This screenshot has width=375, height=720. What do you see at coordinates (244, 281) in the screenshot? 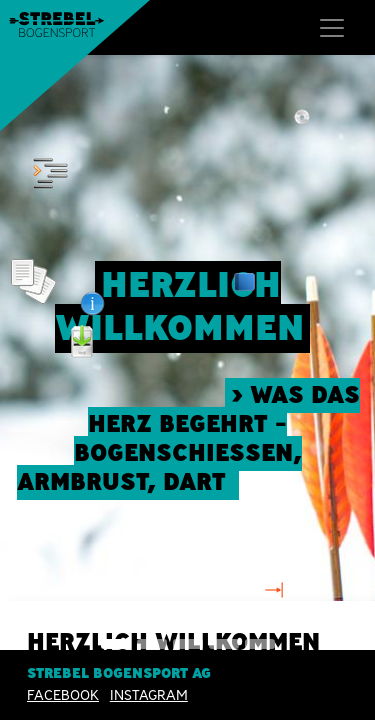
I see `access the desktop folder` at bounding box center [244, 281].